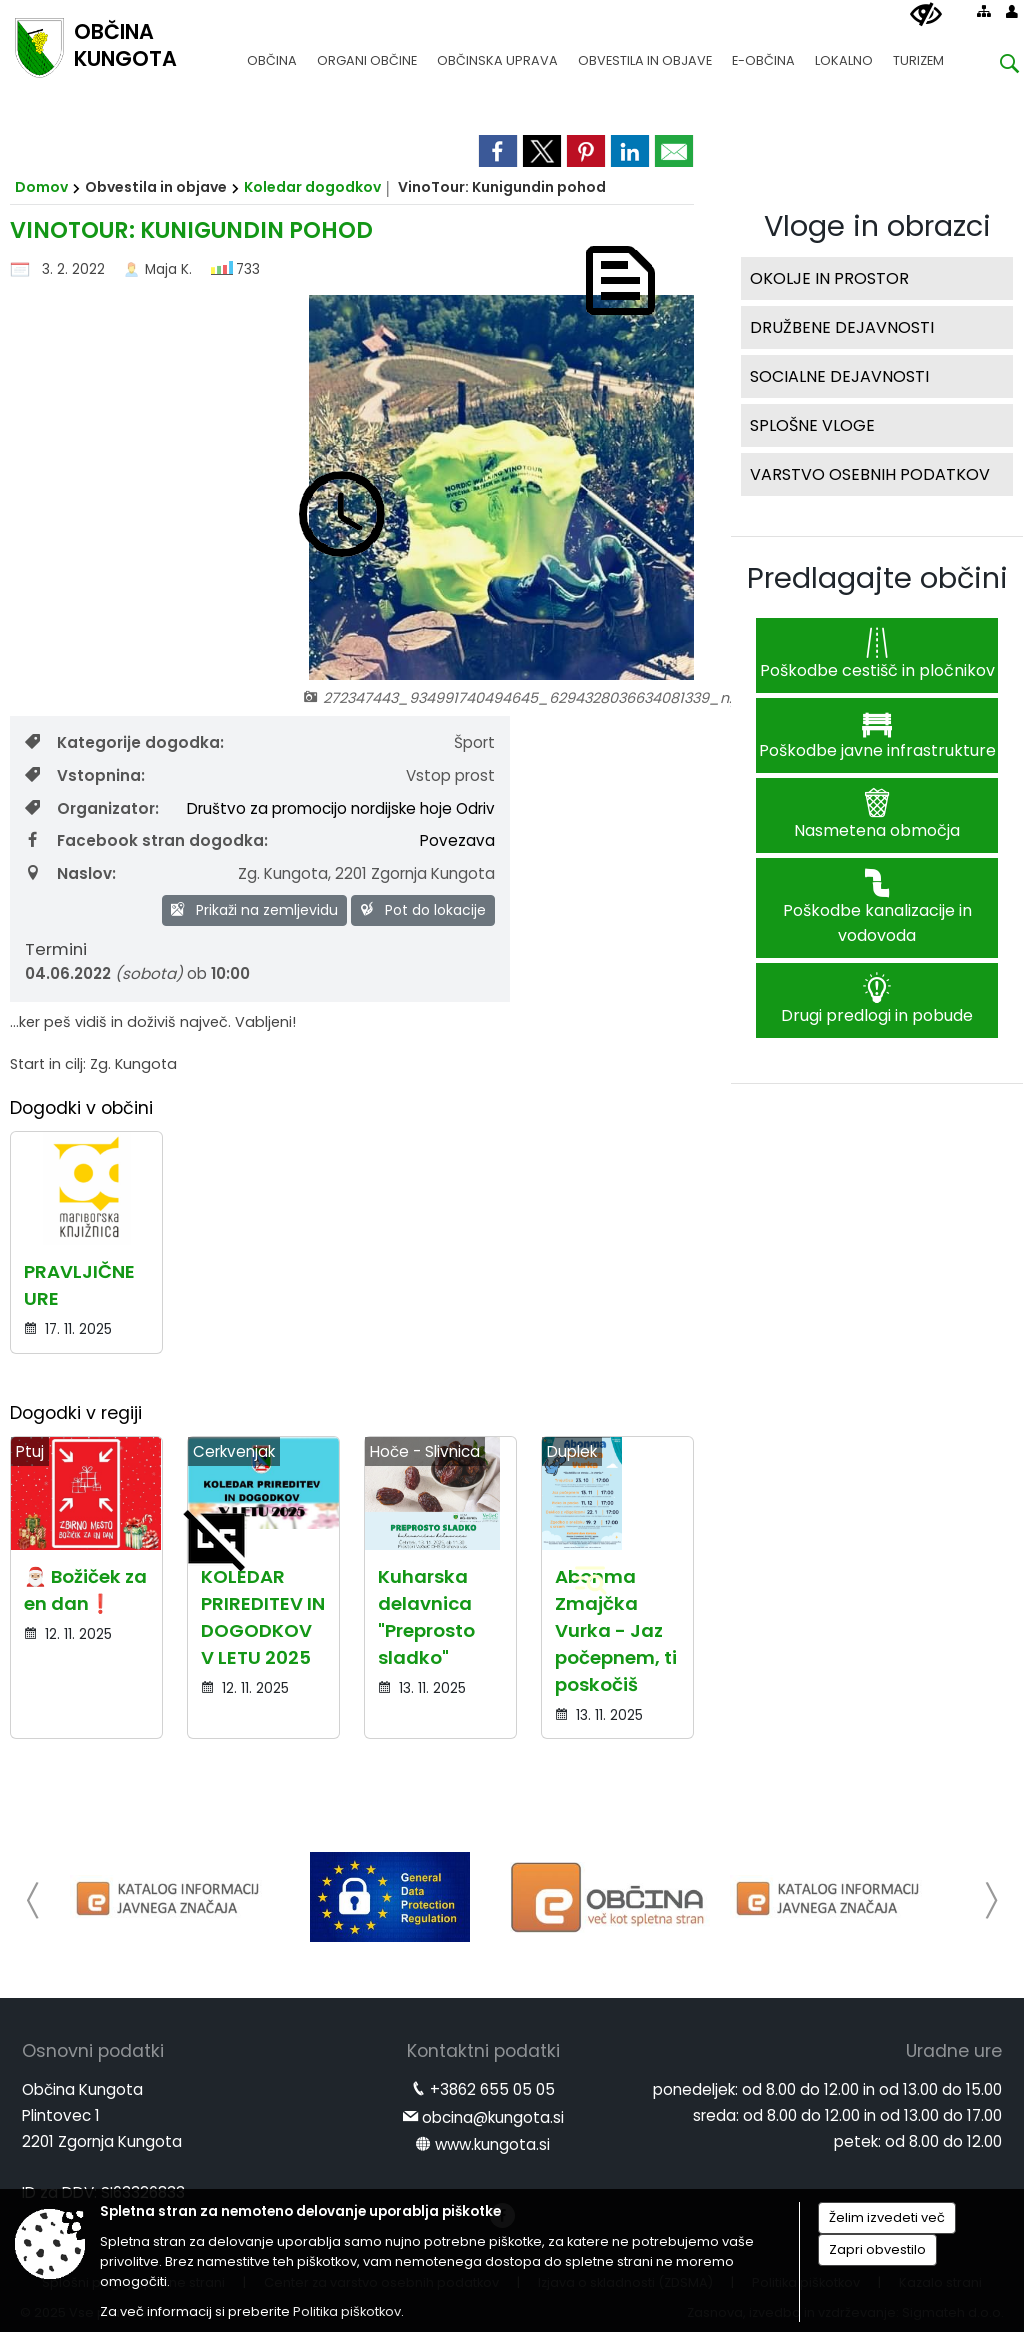  Describe the element at coordinates (620, 280) in the screenshot. I see `view text document or note` at that location.